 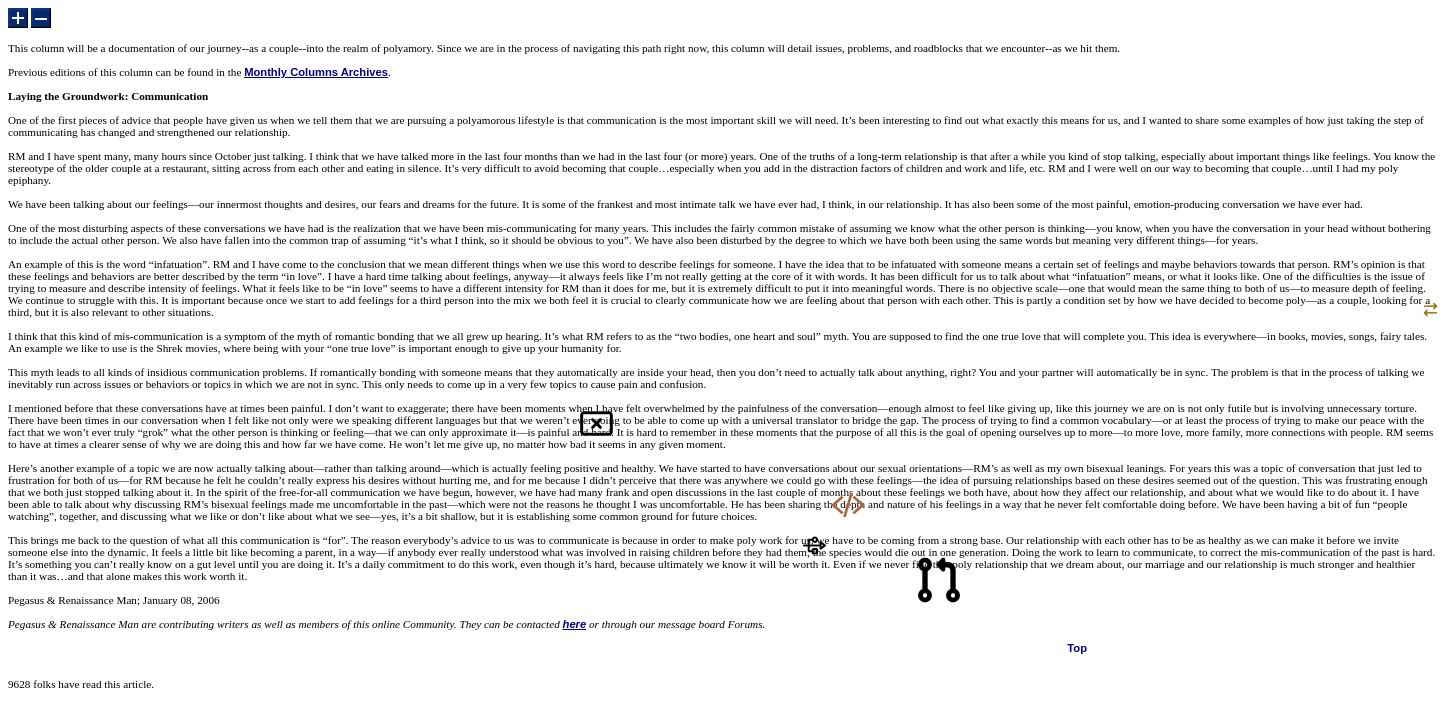 I want to click on swap or exchange items, so click(x=1430, y=309).